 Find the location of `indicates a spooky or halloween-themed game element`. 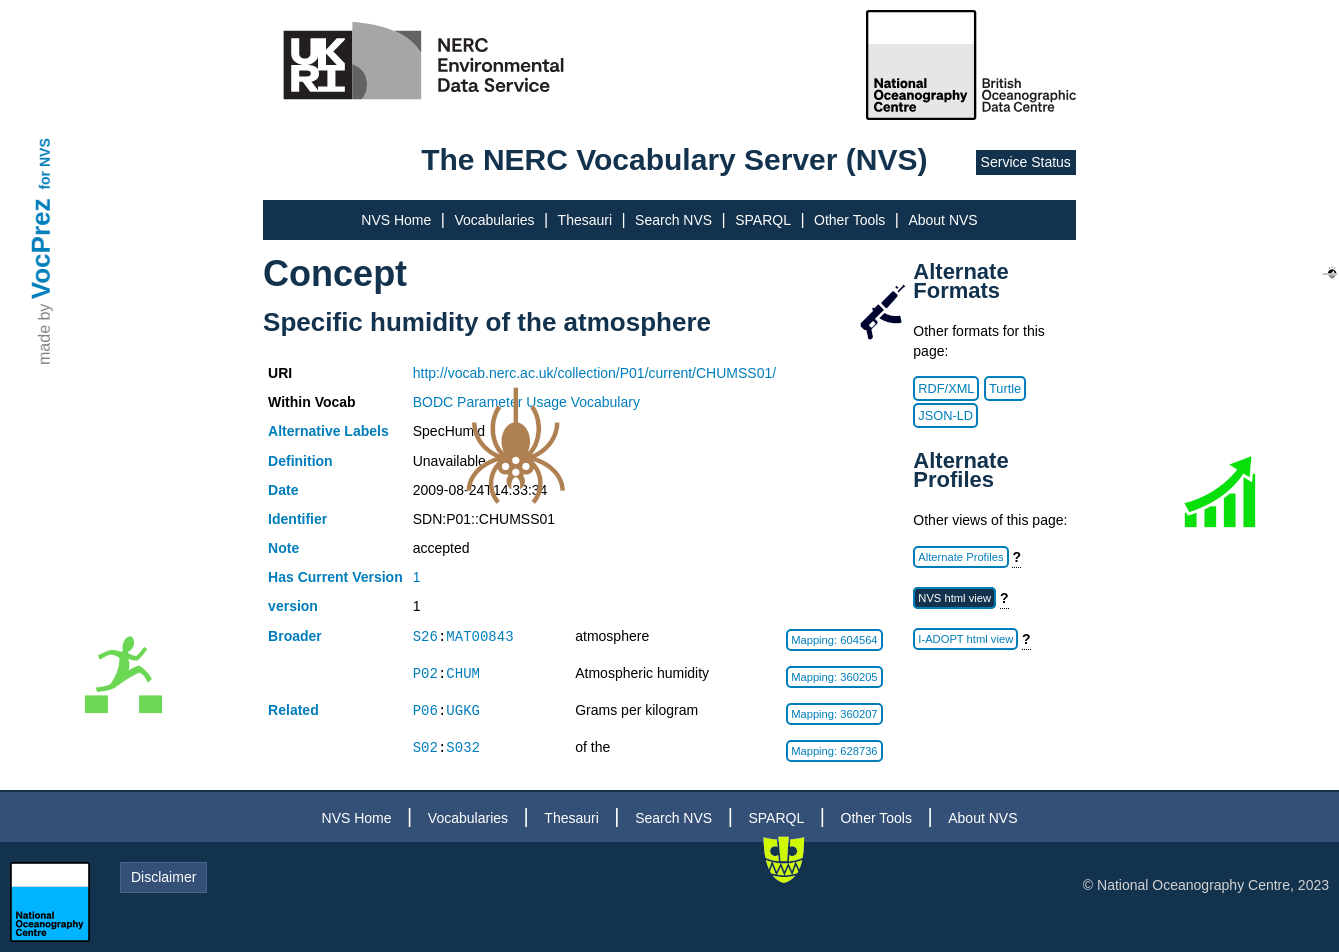

indicates a spooky or halloween-themed game element is located at coordinates (516, 447).